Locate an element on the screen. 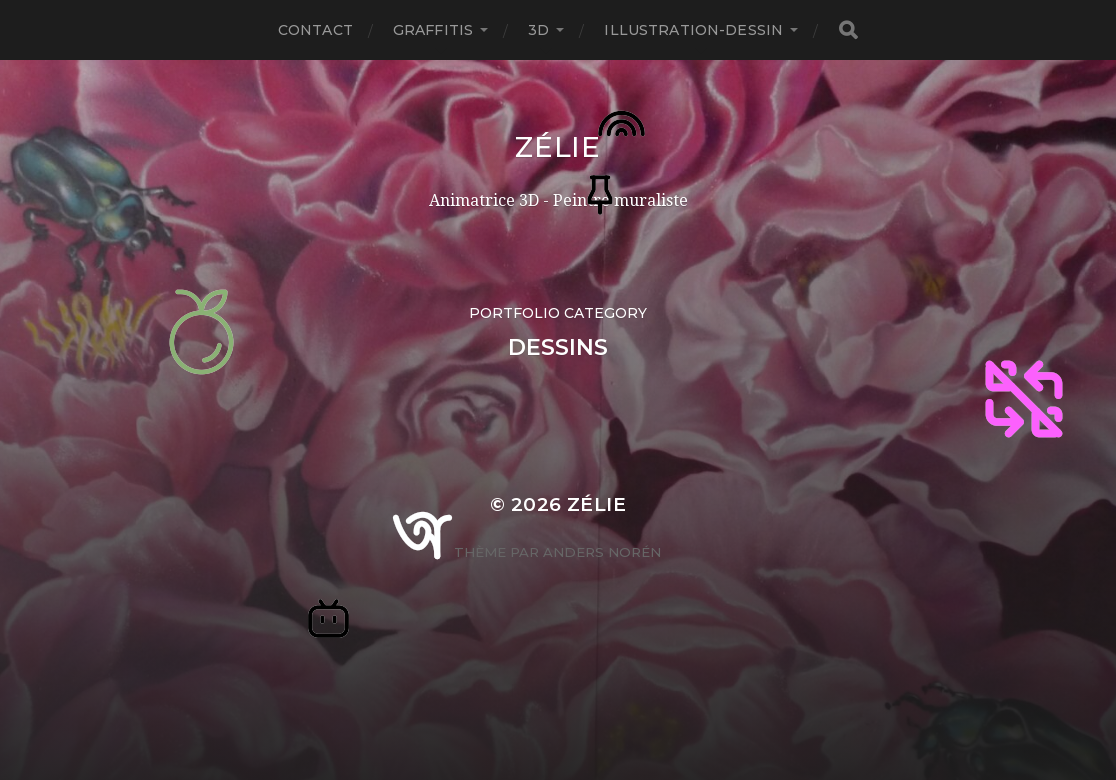  indicates pride or LGBTQ+ related content is located at coordinates (621, 123).